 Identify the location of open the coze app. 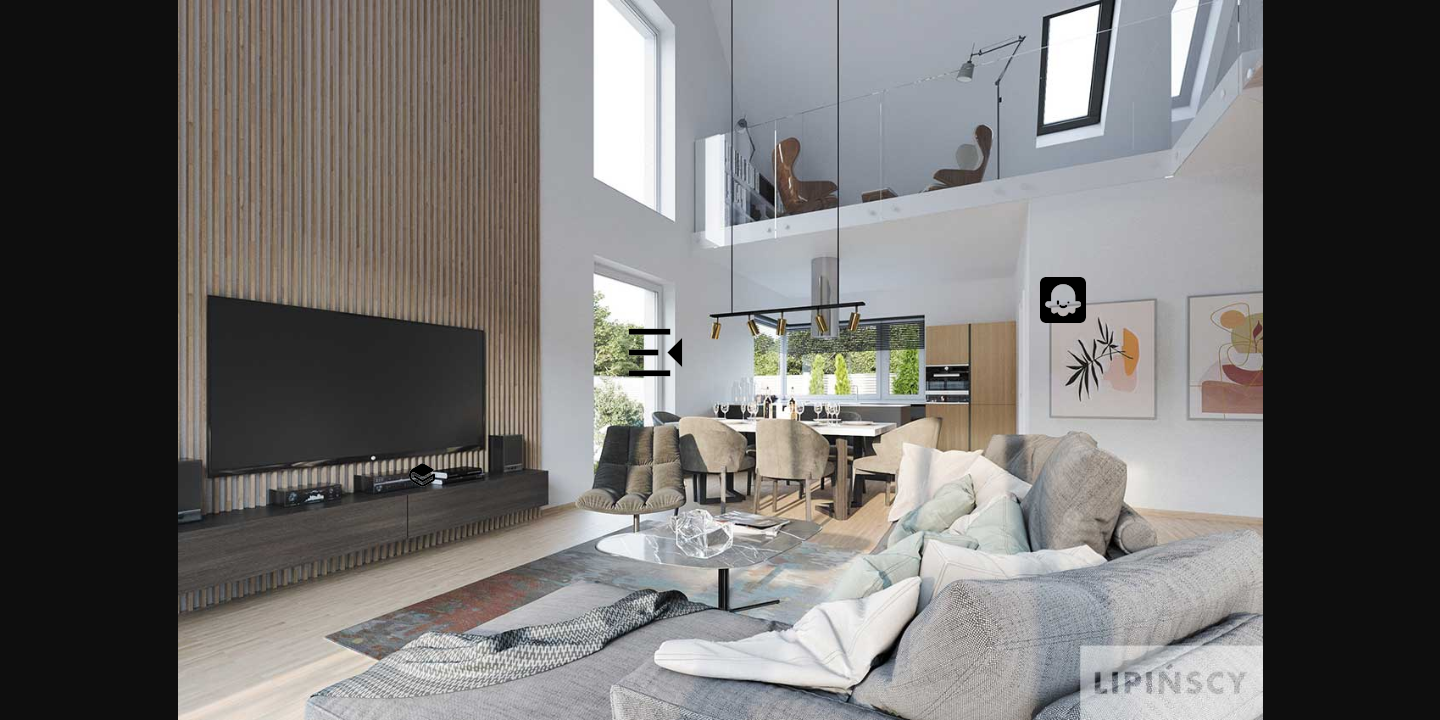
(1063, 300).